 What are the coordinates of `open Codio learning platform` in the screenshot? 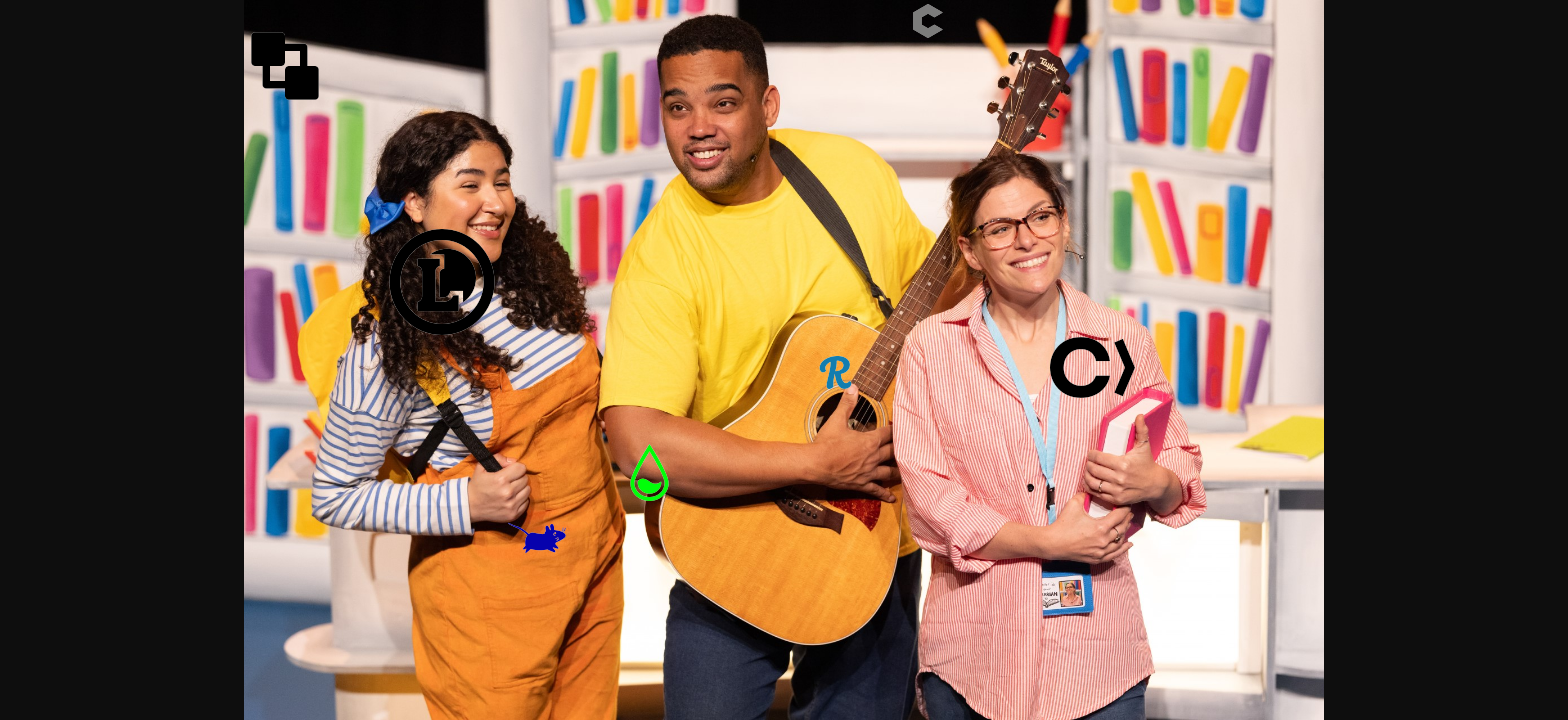 It's located at (928, 21).